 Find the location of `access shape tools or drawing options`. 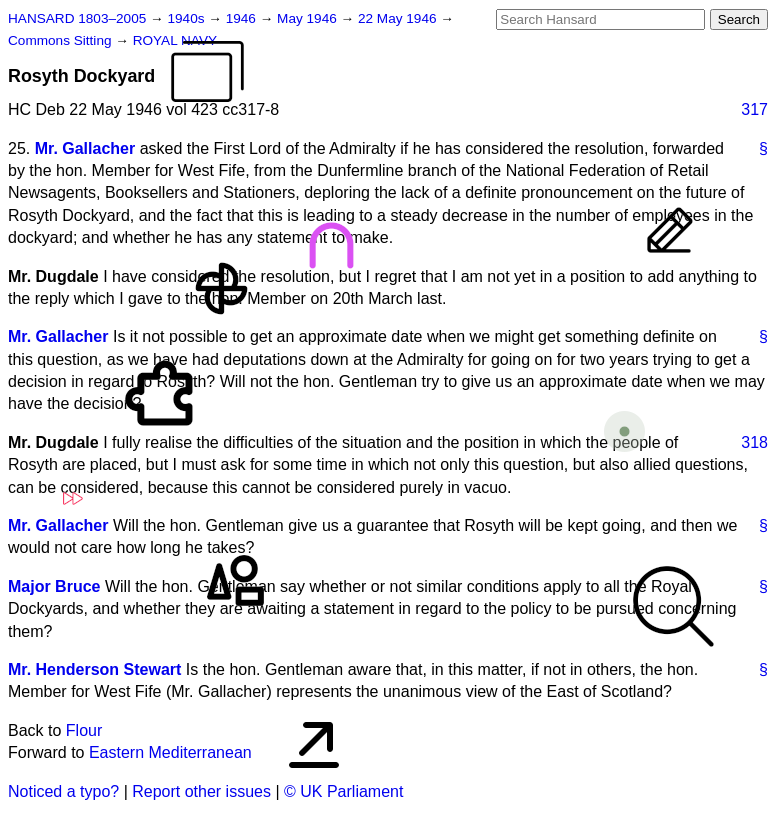

access shape tools or drawing options is located at coordinates (236, 582).